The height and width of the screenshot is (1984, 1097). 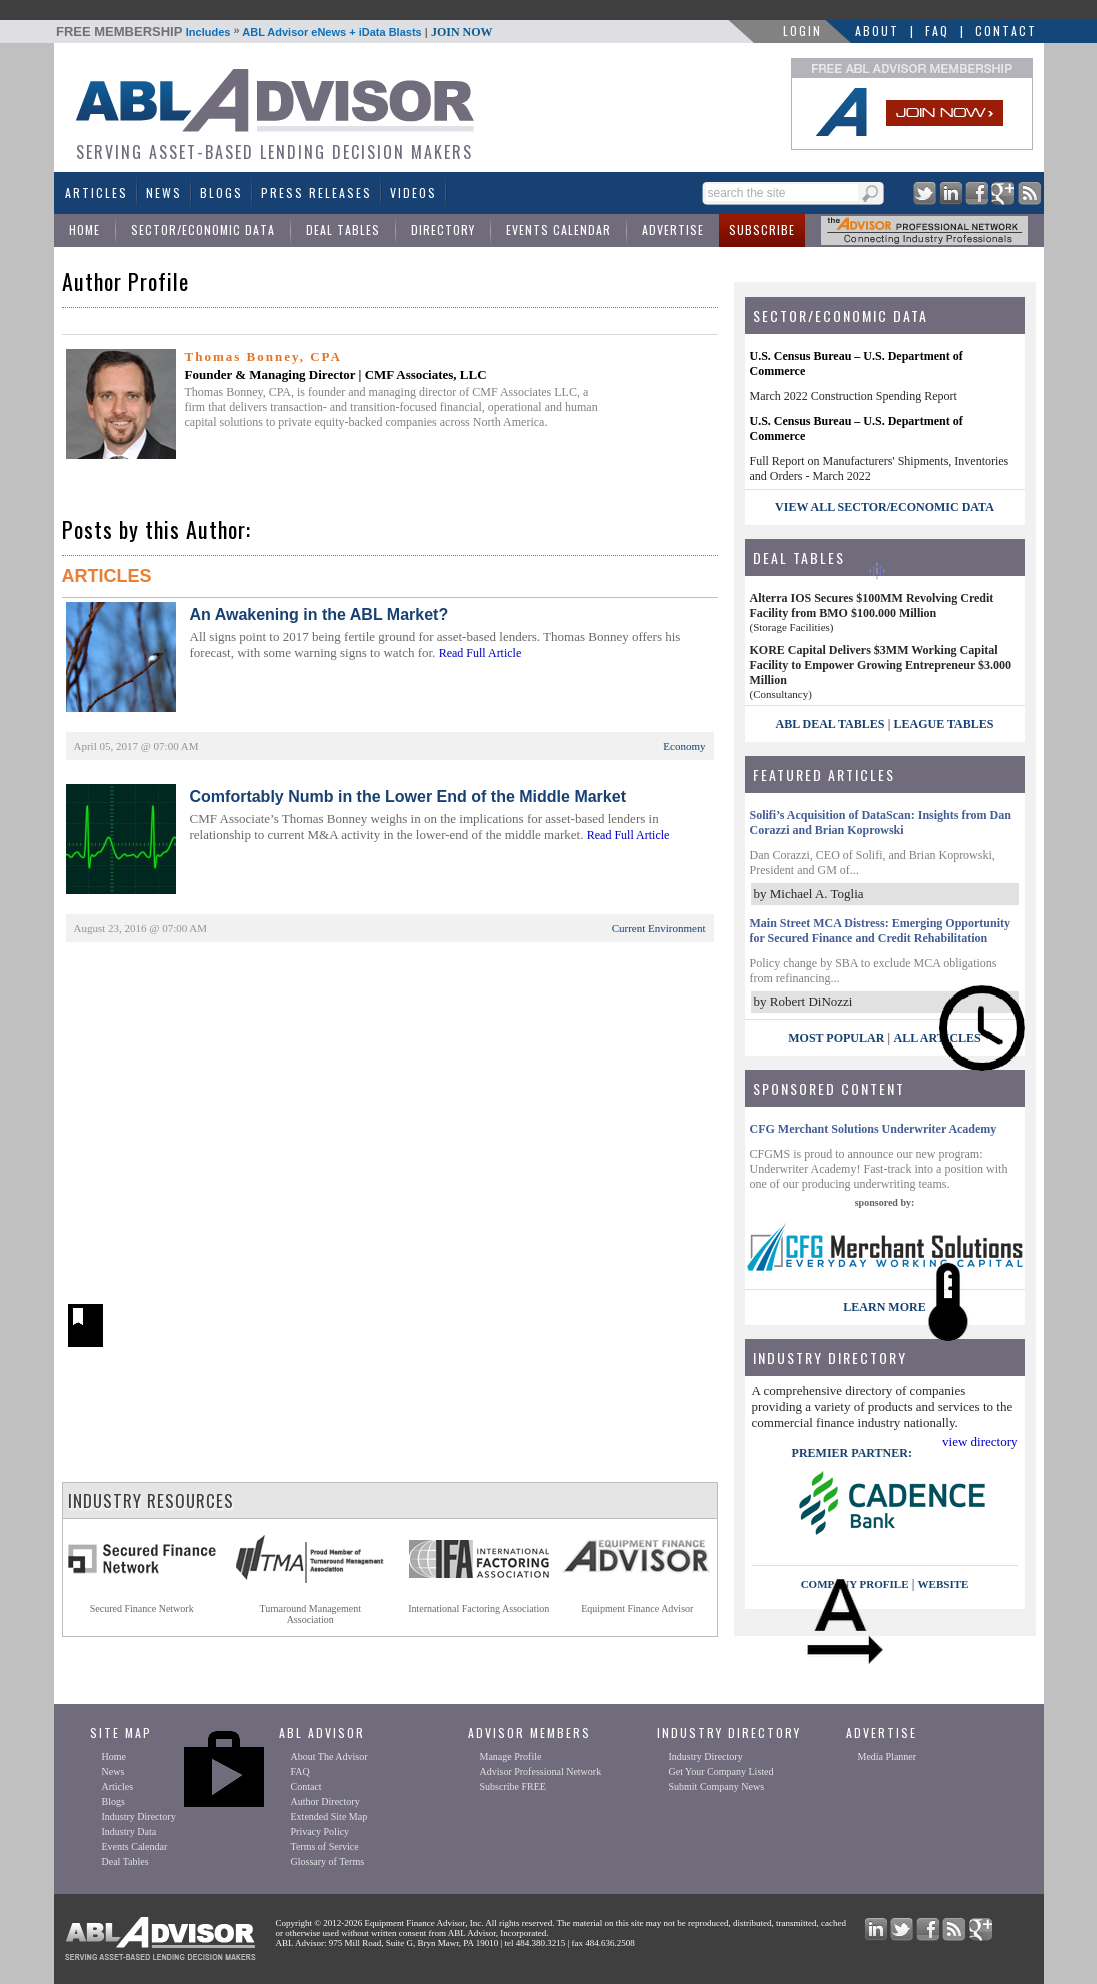 What do you see at coordinates (85, 1325) in the screenshot?
I see `access your classes or courses` at bounding box center [85, 1325].